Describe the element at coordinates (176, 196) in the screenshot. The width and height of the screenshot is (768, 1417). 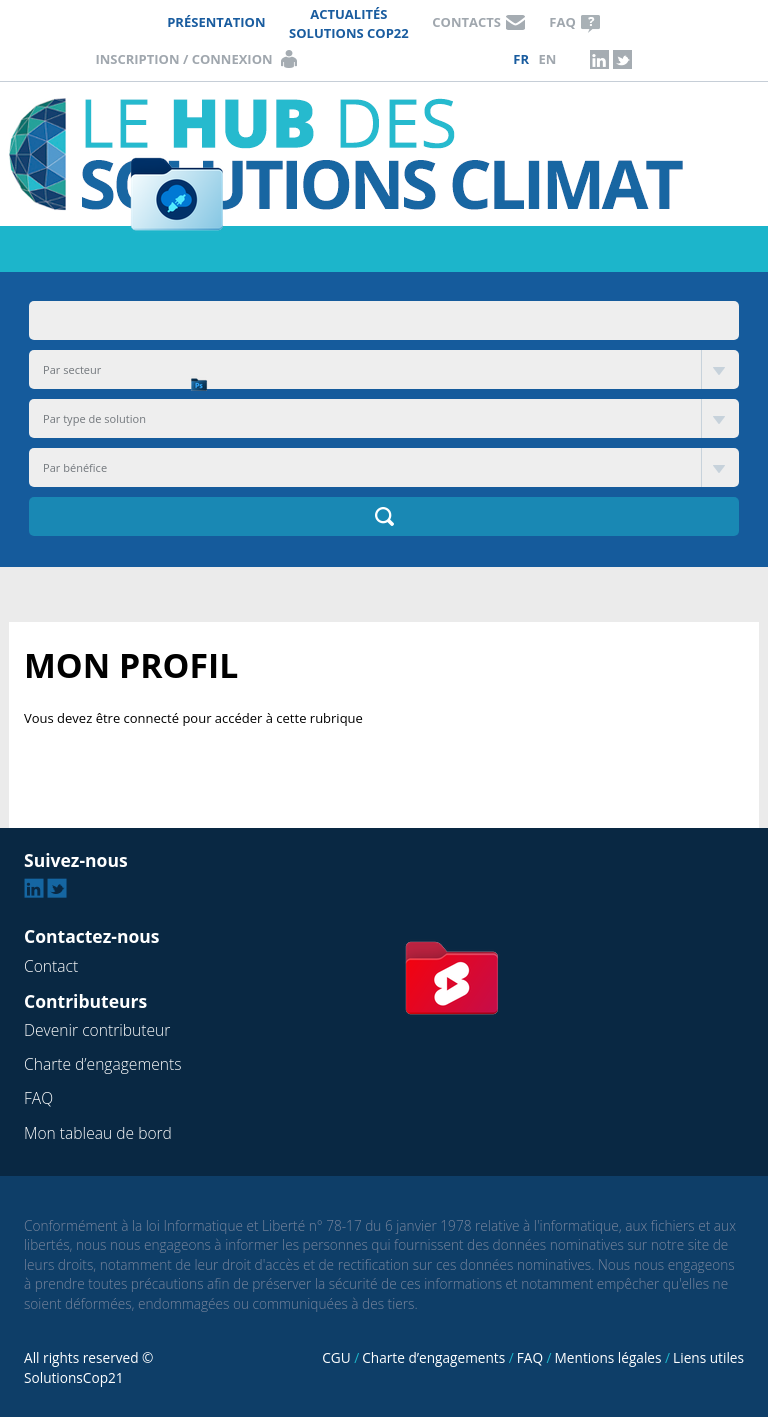
I see `open microsoft iot plug and play folder` at that location.